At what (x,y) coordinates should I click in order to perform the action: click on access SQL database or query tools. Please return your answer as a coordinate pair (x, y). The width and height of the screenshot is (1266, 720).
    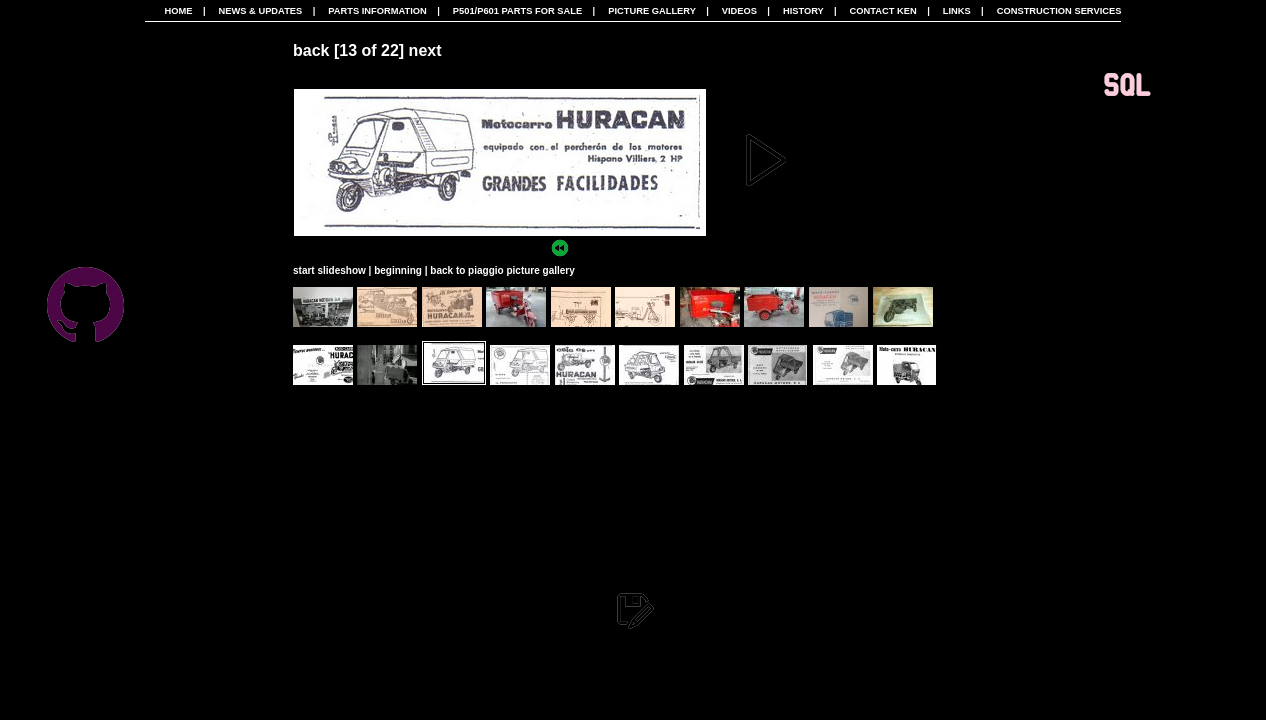
    Looking at the image, I should click on (1127, 84).